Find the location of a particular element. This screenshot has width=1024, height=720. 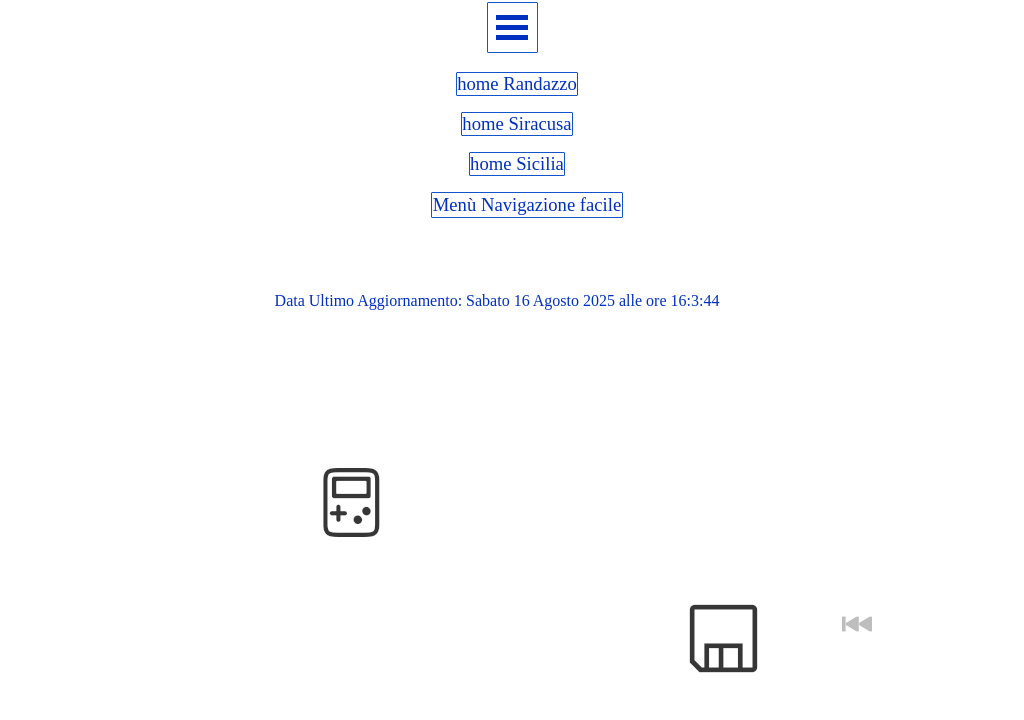

open the games app is located at coordinates (353, 502).